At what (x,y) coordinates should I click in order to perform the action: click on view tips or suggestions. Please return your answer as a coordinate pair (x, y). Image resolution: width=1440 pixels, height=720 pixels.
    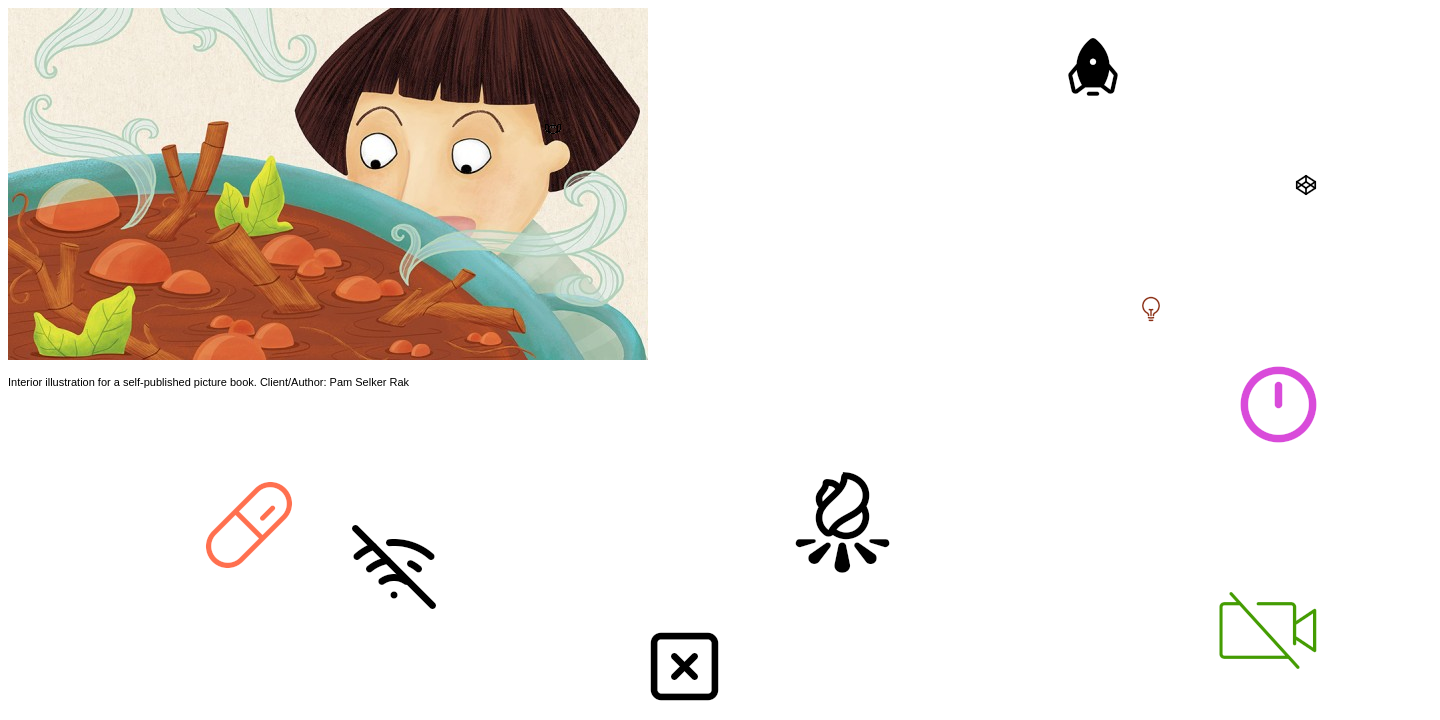
    Looking at the image, I should click on (1151, 309).